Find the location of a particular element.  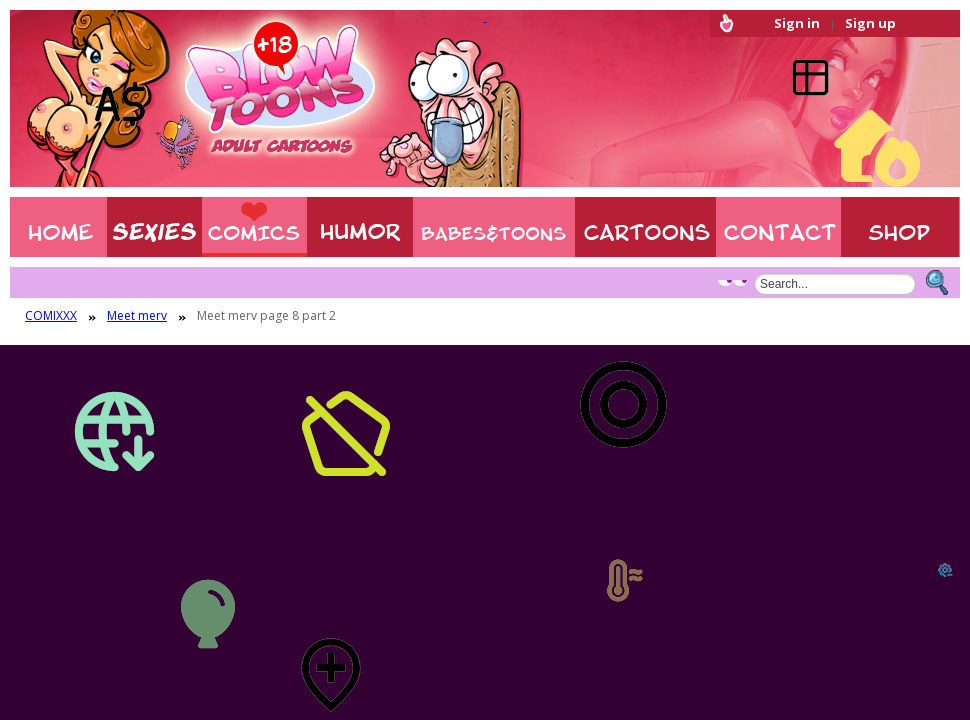

indicates australian dollar currency is located at coordinates (120, 104).